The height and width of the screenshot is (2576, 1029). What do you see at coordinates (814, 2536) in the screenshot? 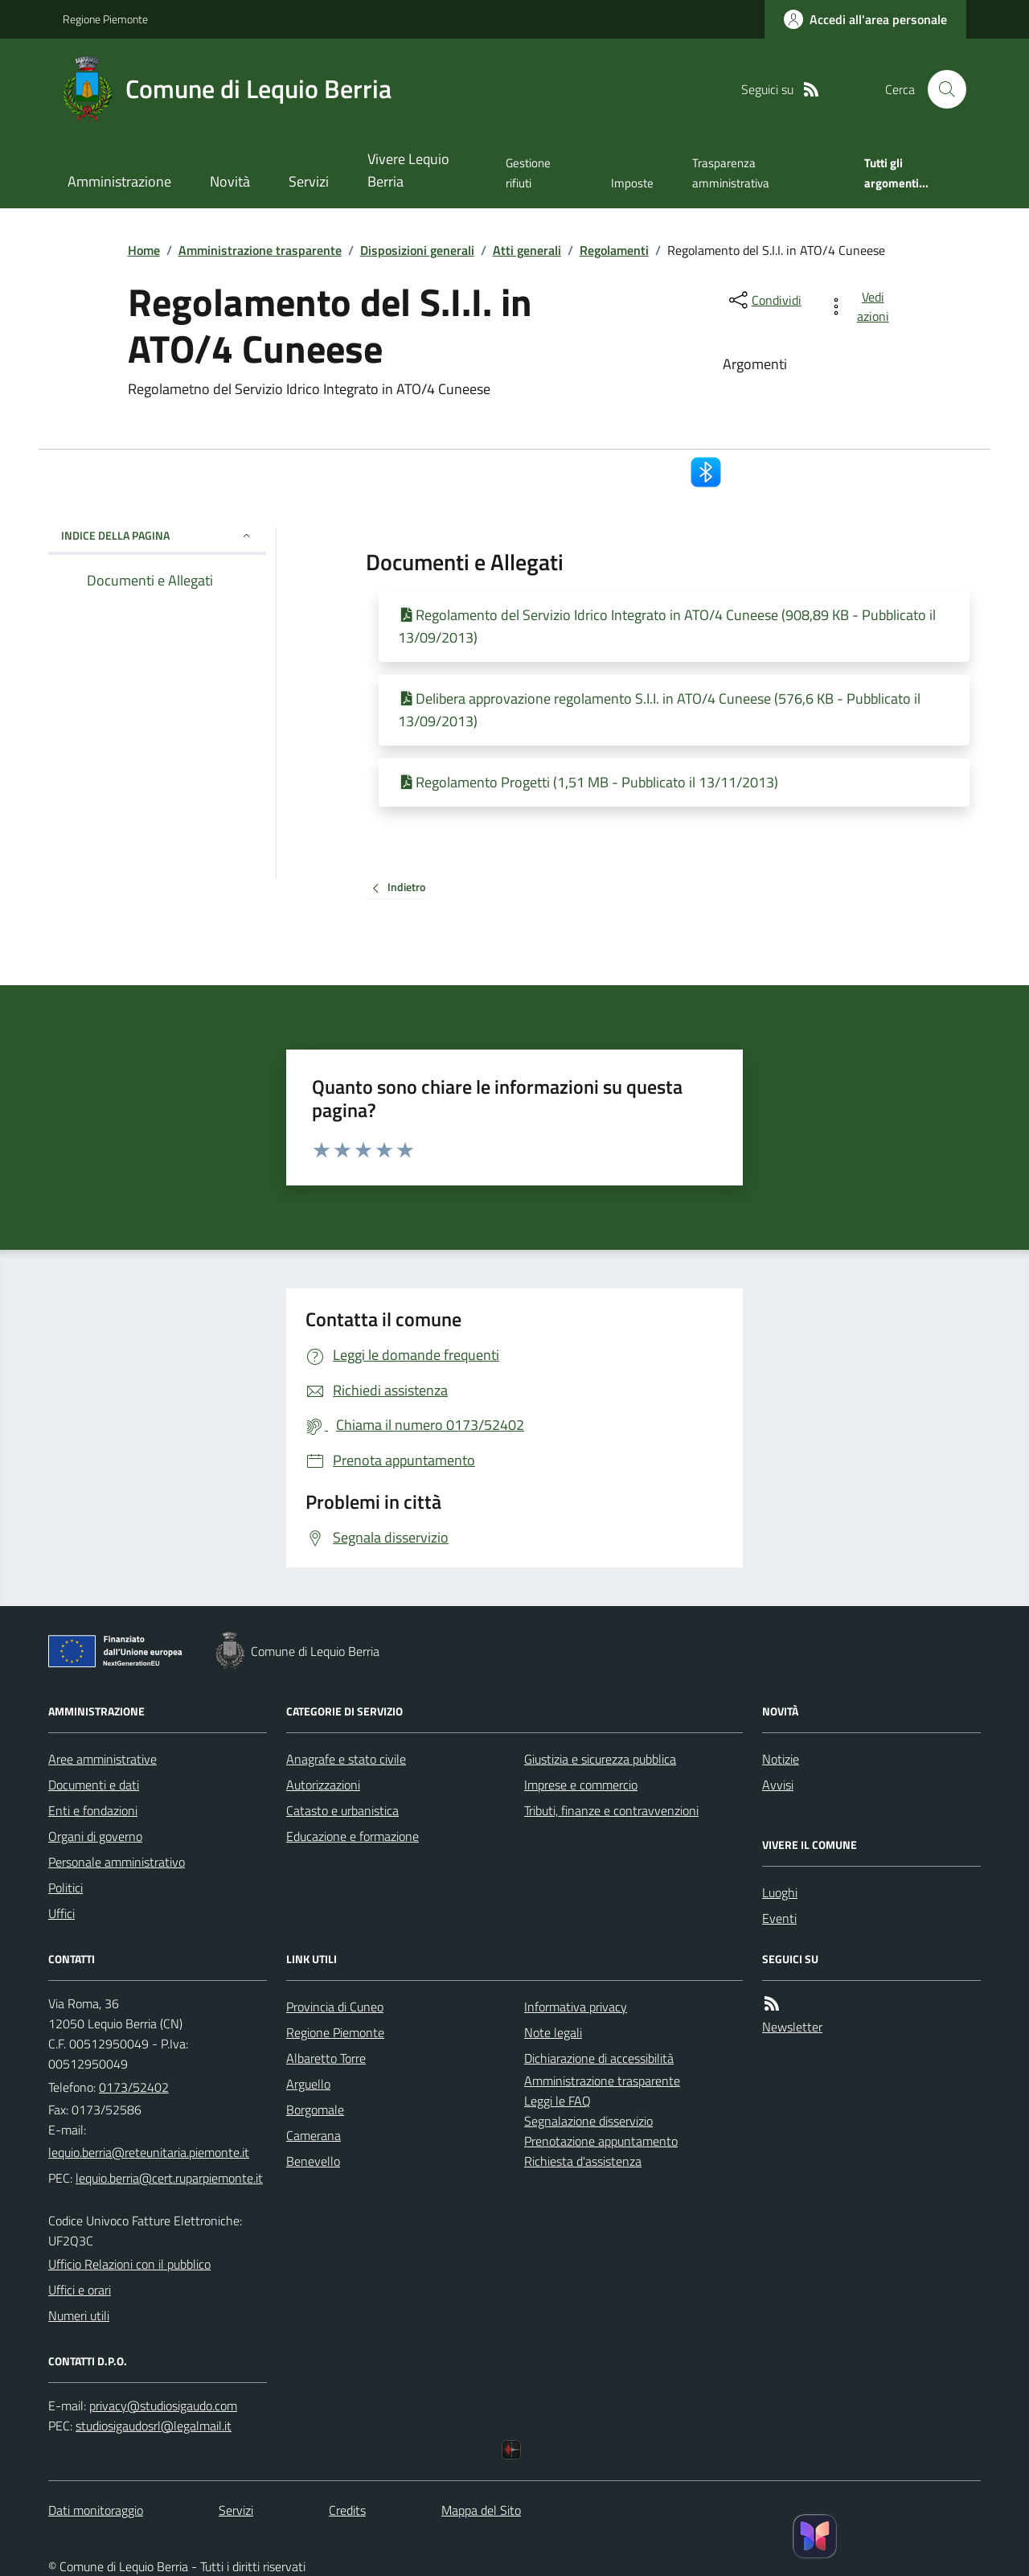
I see `open the journal app` at bounding box center [814, 2536].